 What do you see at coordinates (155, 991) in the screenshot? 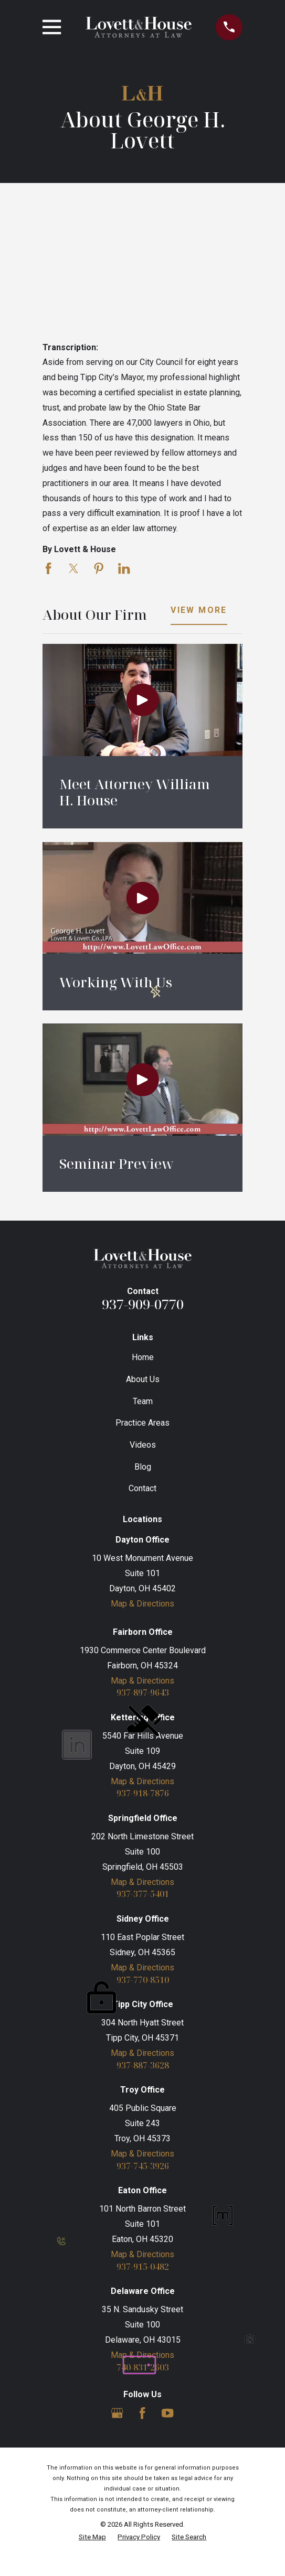
I see `disable flash or lightning mode` at bounding box center [155, 991].